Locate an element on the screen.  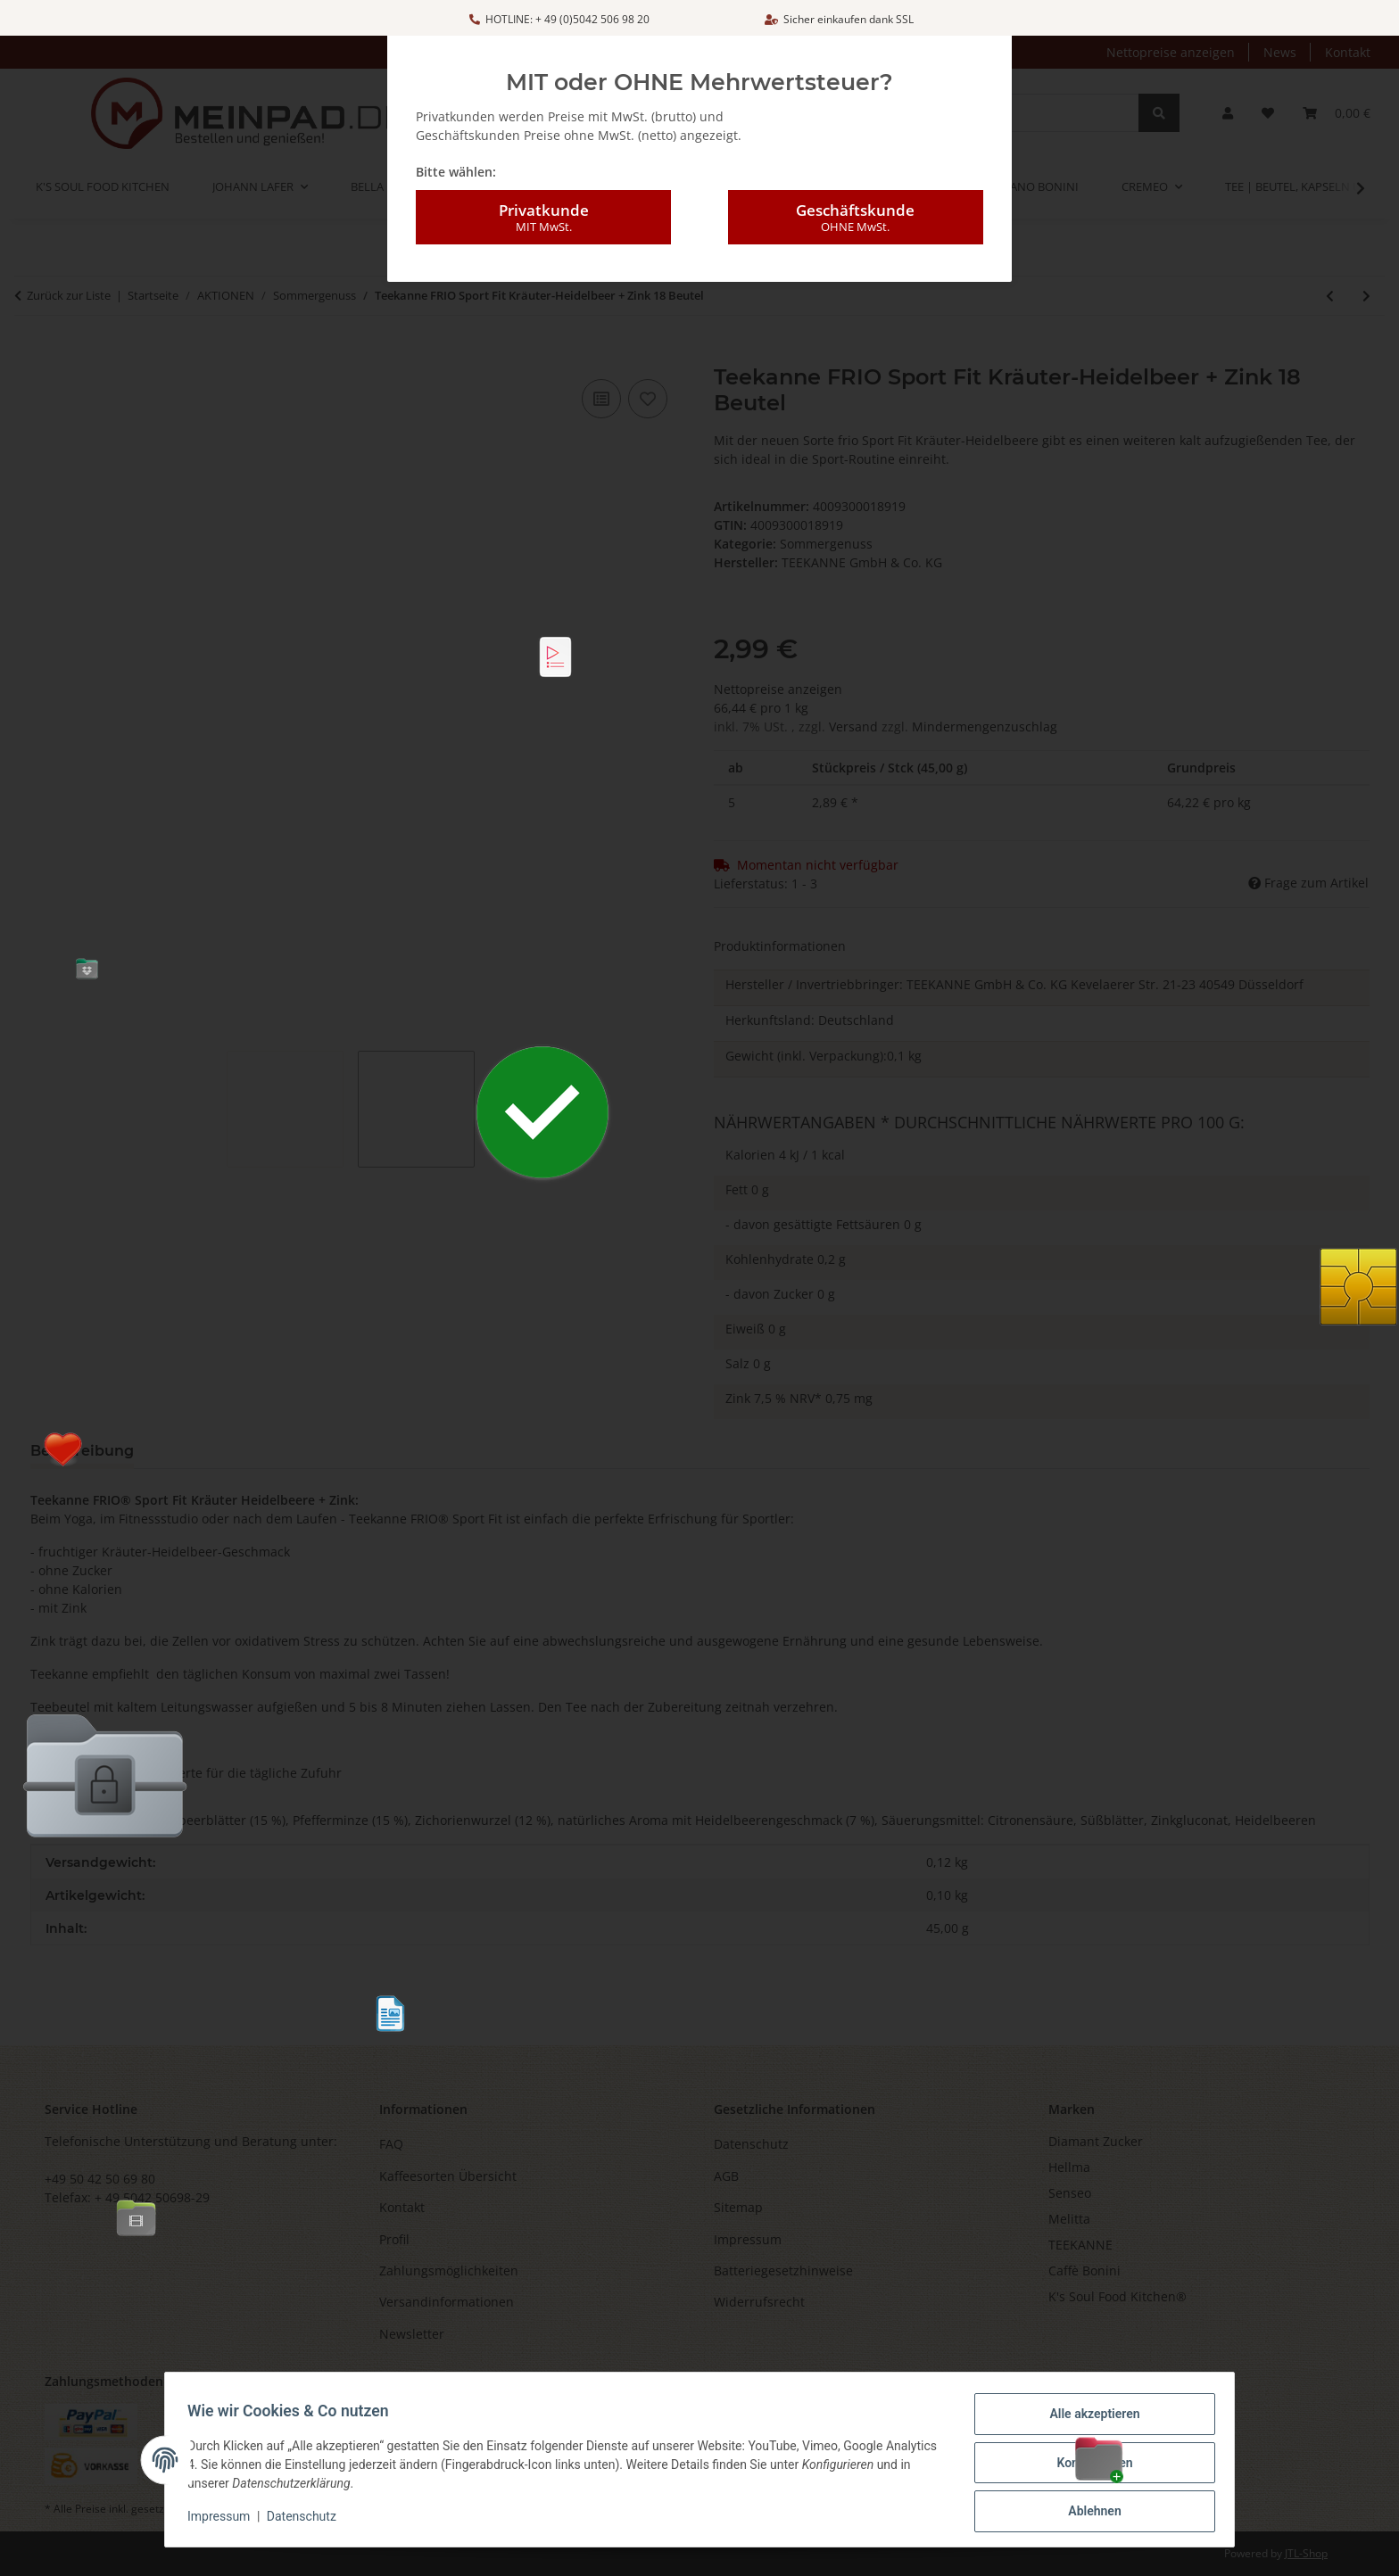
create a new folder is located at coordinates (1098, 2458).